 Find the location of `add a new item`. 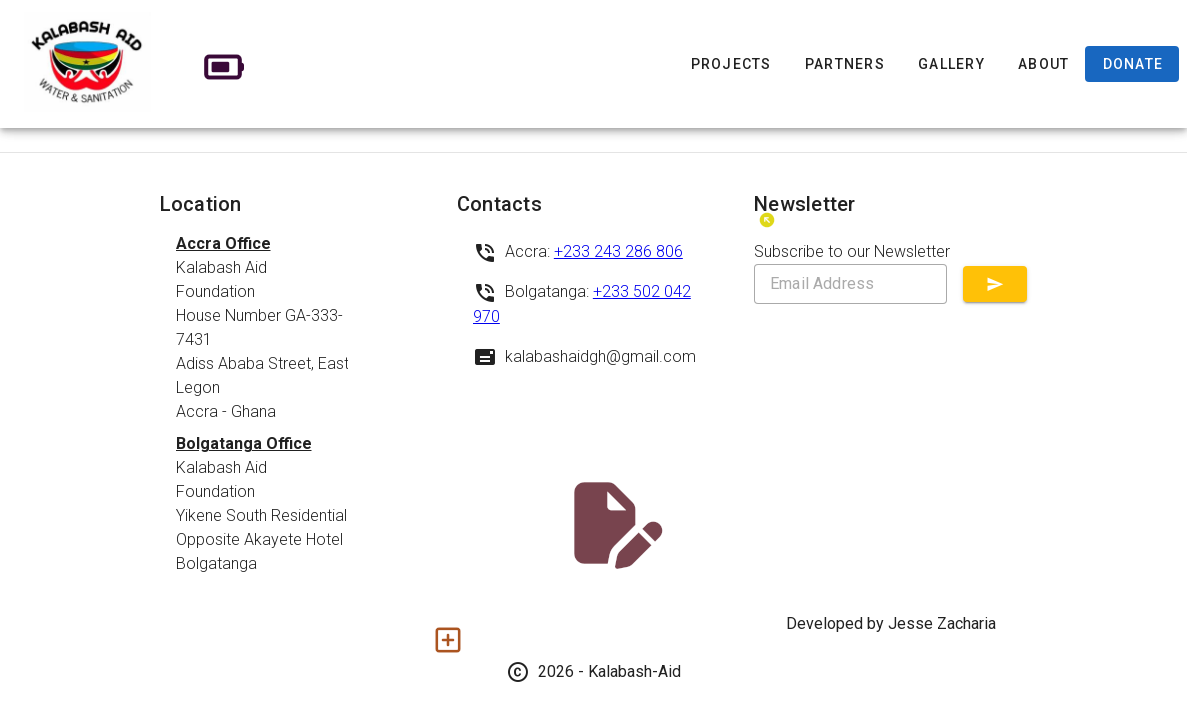

add a new item is located at coordinates (448, 640).